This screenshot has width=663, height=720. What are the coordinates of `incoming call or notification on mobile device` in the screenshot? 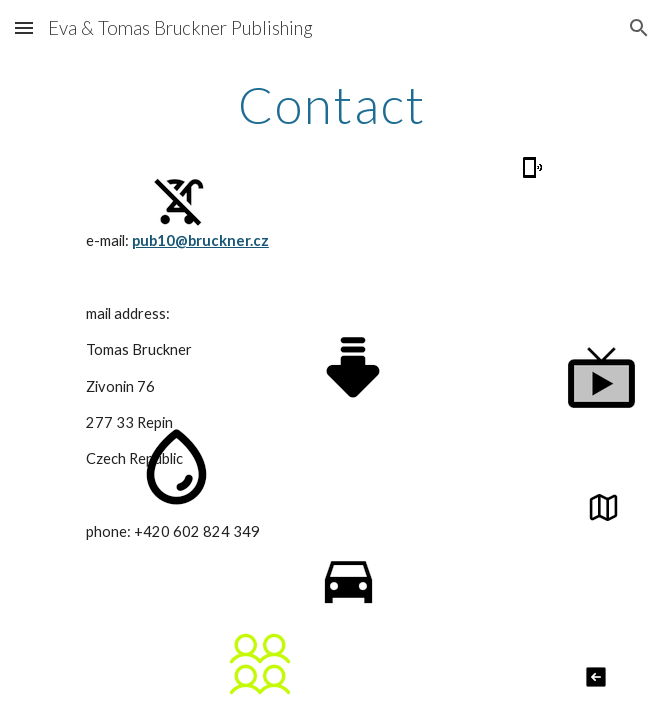 It's located at (532, 167).